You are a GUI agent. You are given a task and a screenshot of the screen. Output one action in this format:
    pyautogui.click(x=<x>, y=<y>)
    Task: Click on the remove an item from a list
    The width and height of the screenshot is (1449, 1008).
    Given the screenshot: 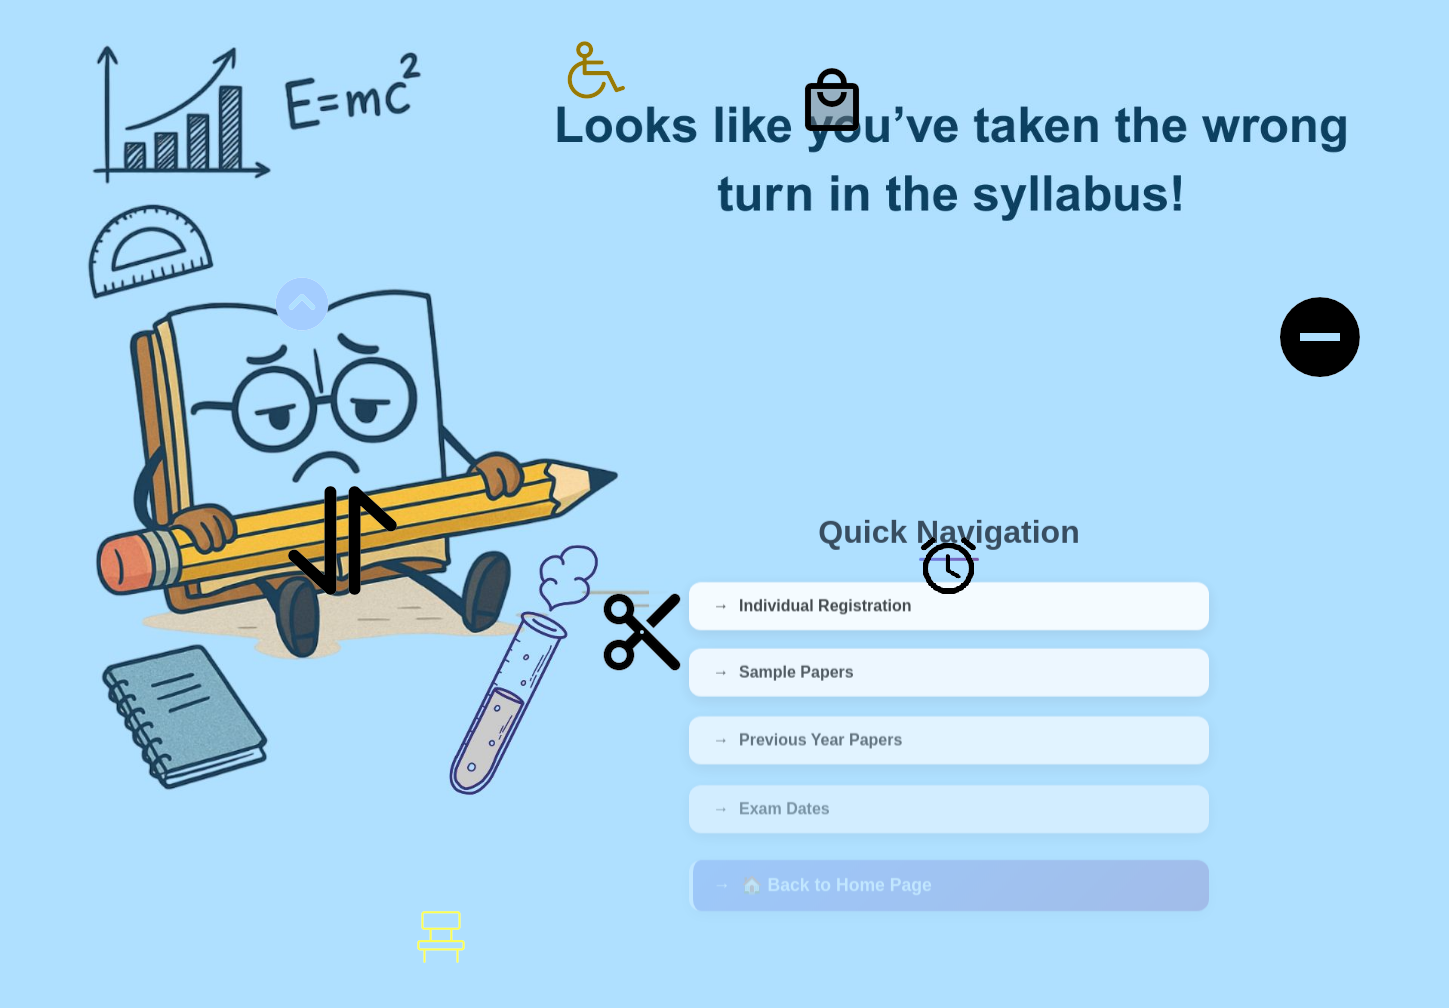 What is the action you would take?
    pyautogui.click(x=1320, y=337)
    